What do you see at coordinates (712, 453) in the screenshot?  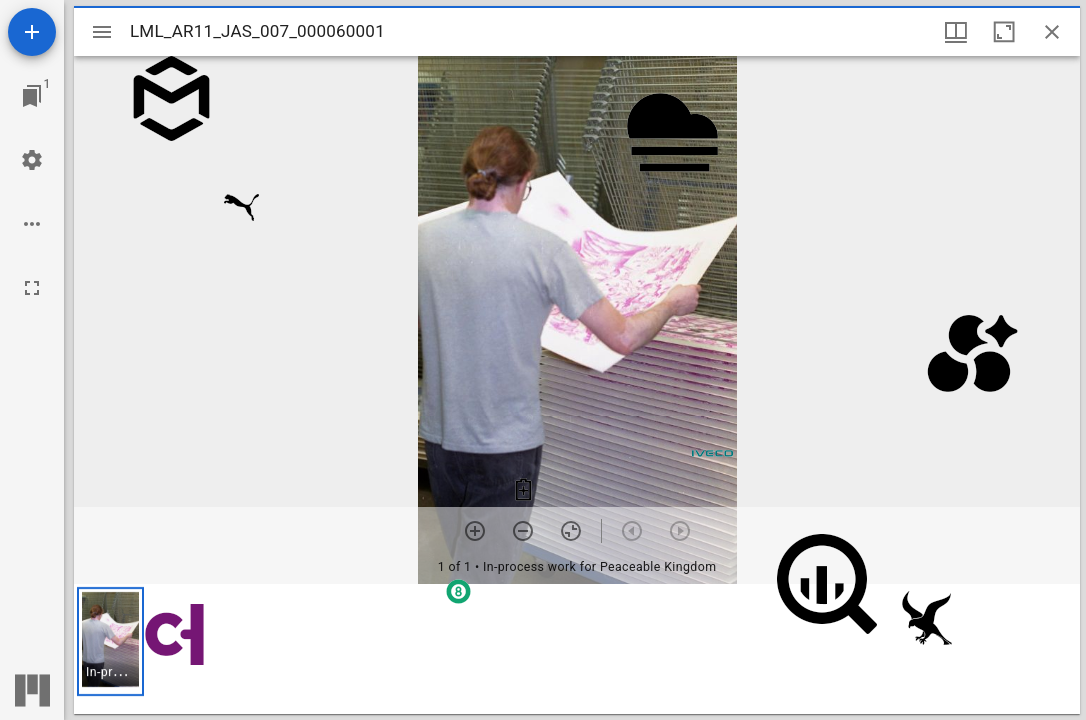 I see `Iveco brand logo` at bounding box center [712, 453].